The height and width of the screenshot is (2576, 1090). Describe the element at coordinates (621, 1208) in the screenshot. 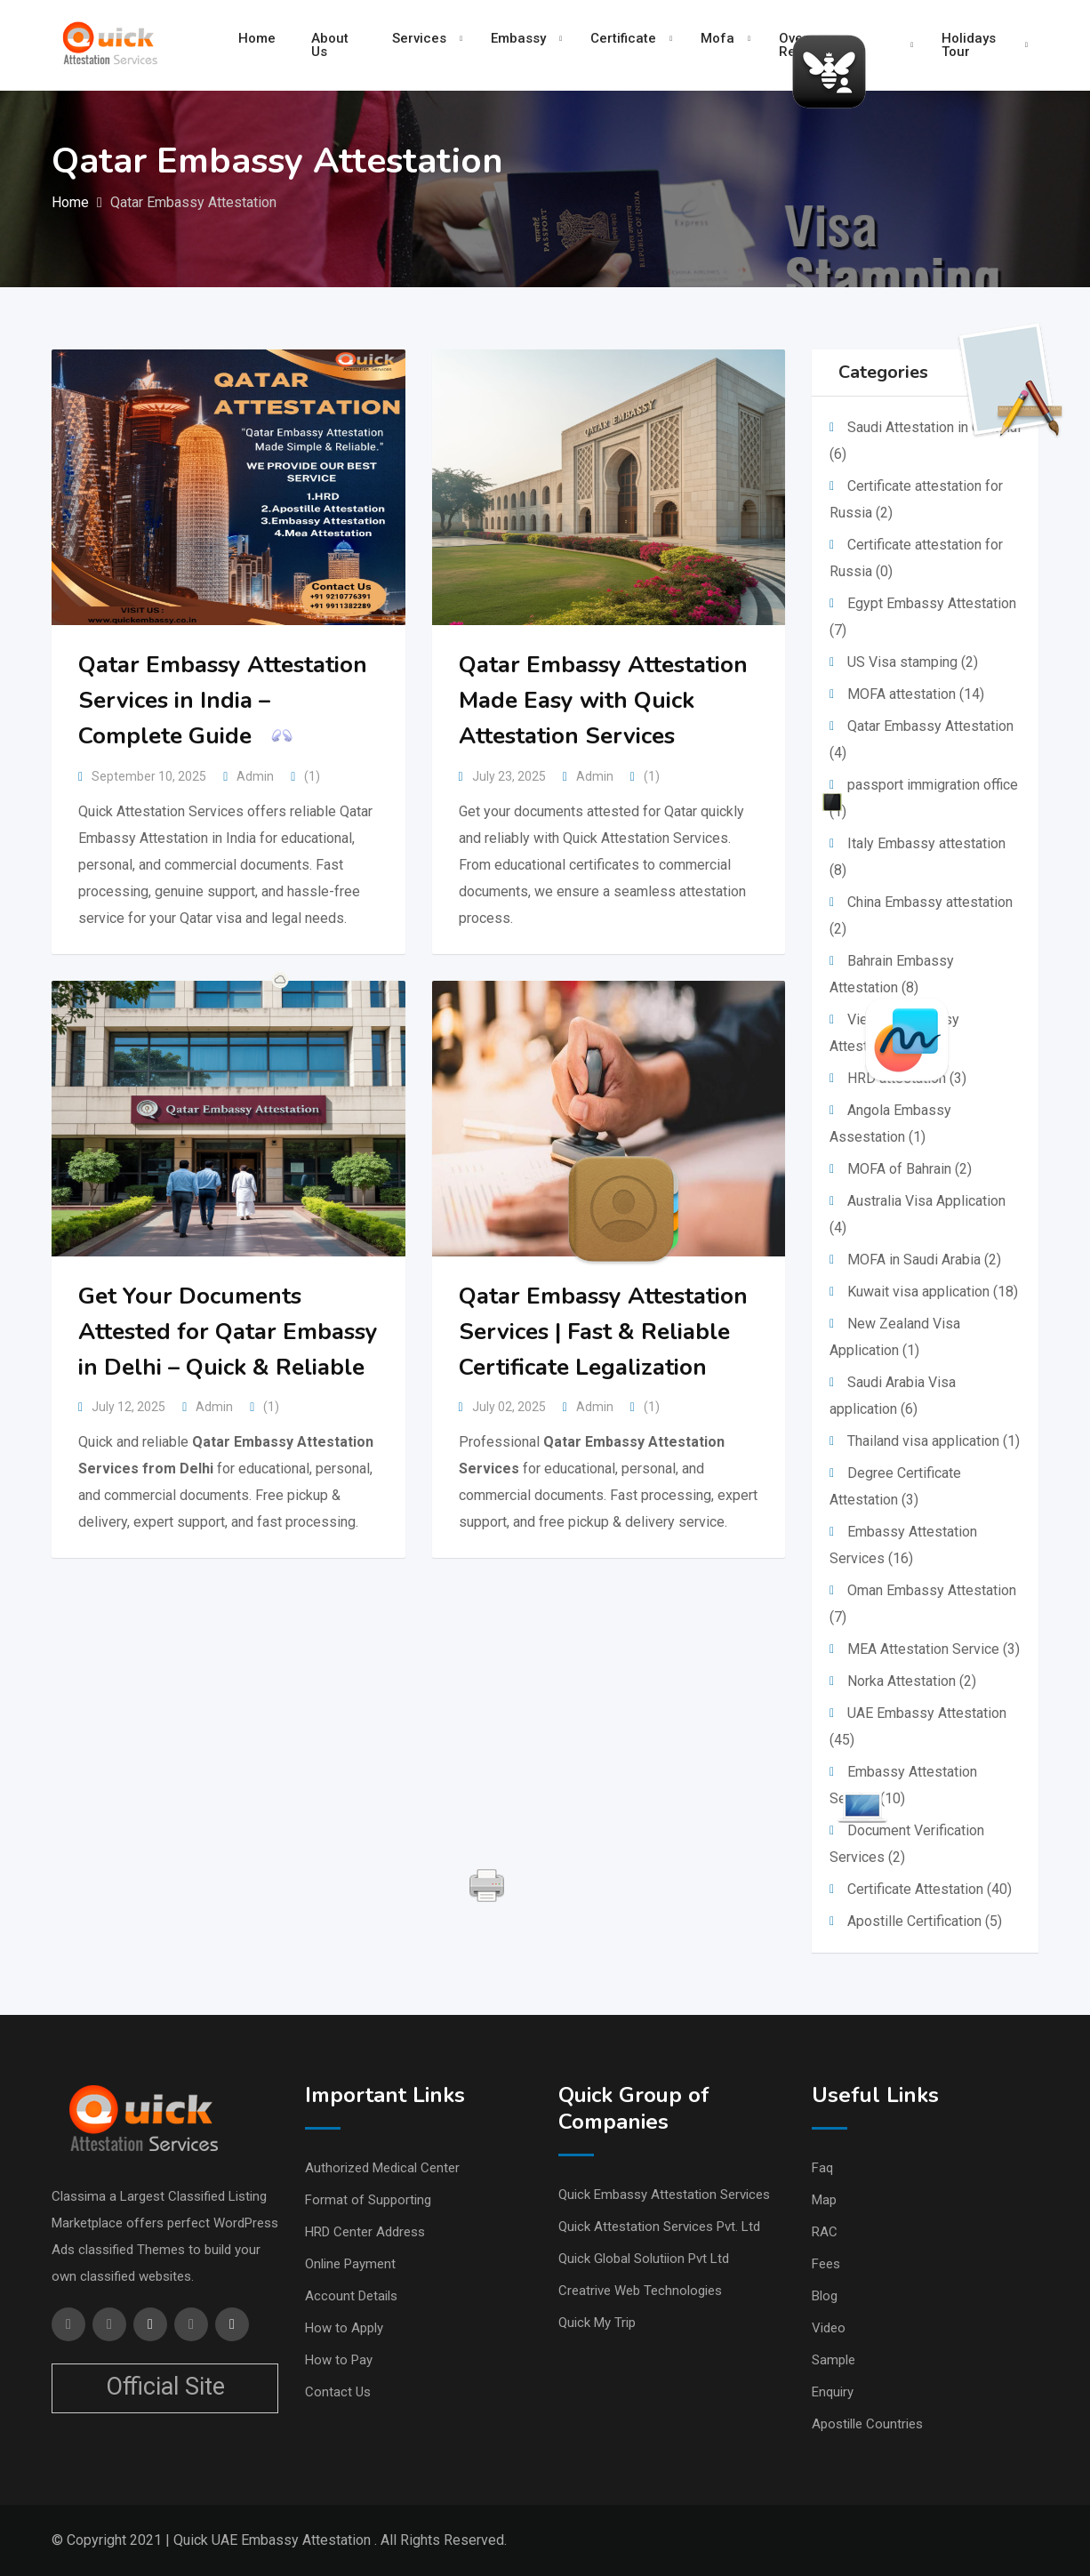

I see `access contacts or address book` at that location.